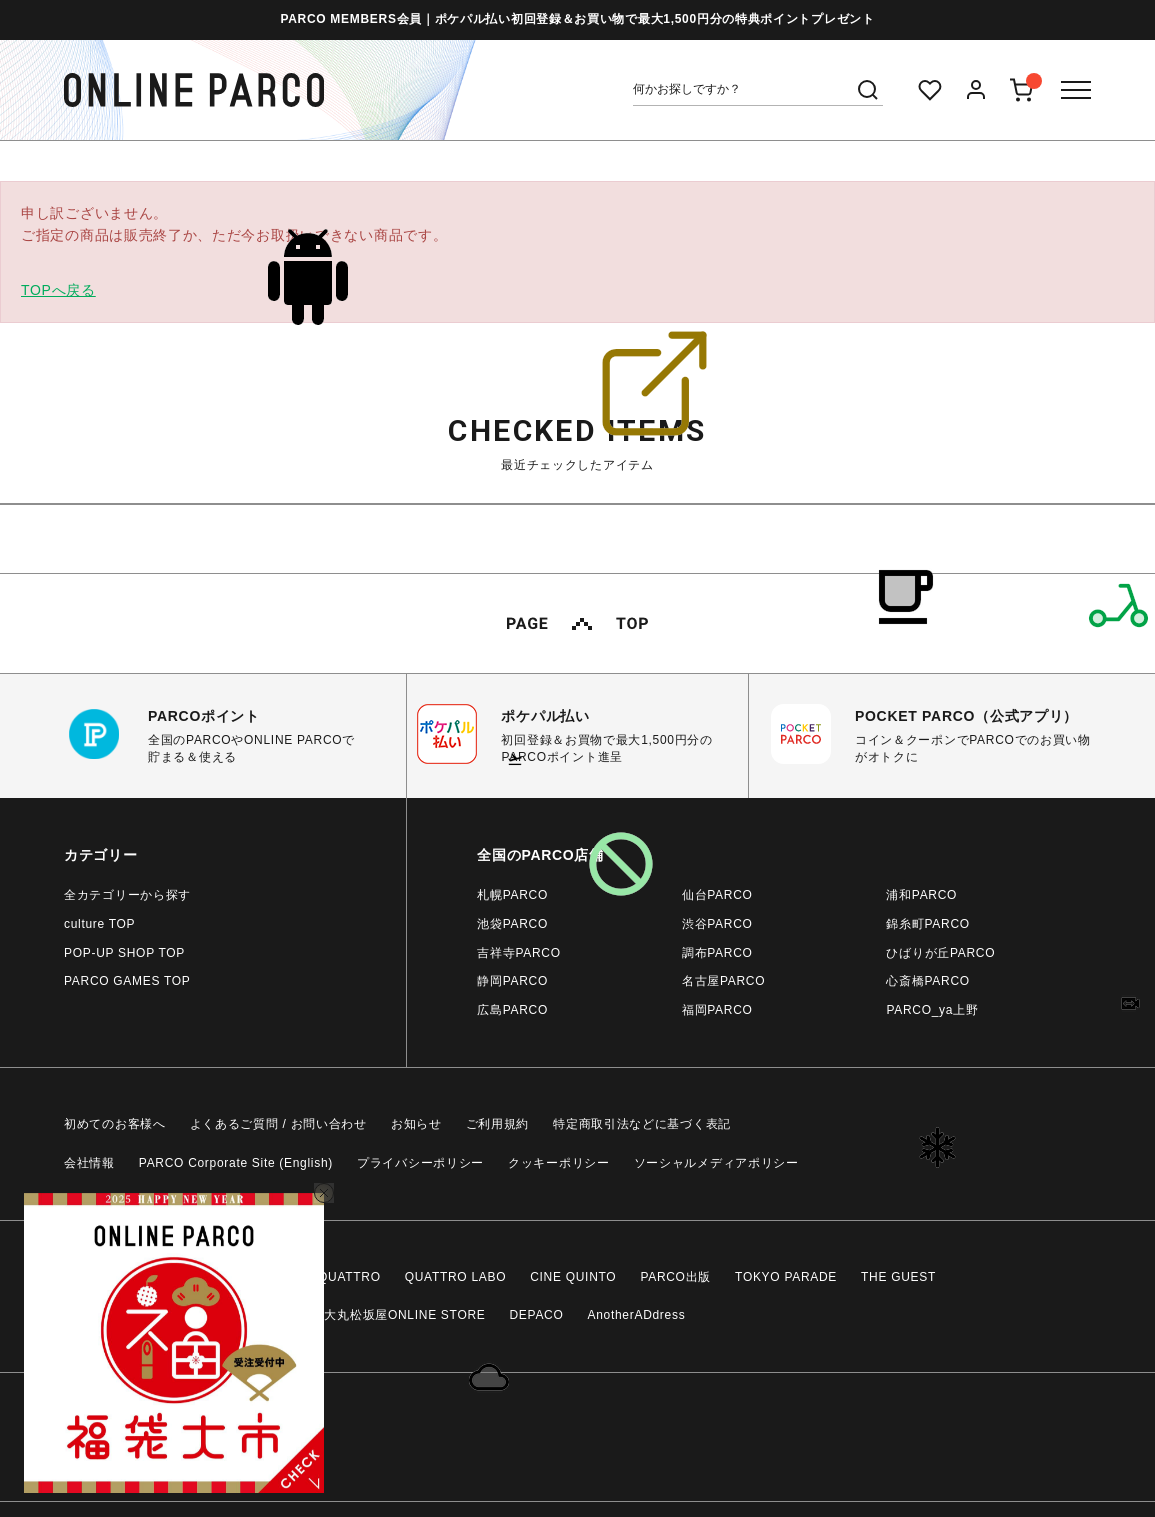  I want to click on view current weather conditions, so click(489, 1377).